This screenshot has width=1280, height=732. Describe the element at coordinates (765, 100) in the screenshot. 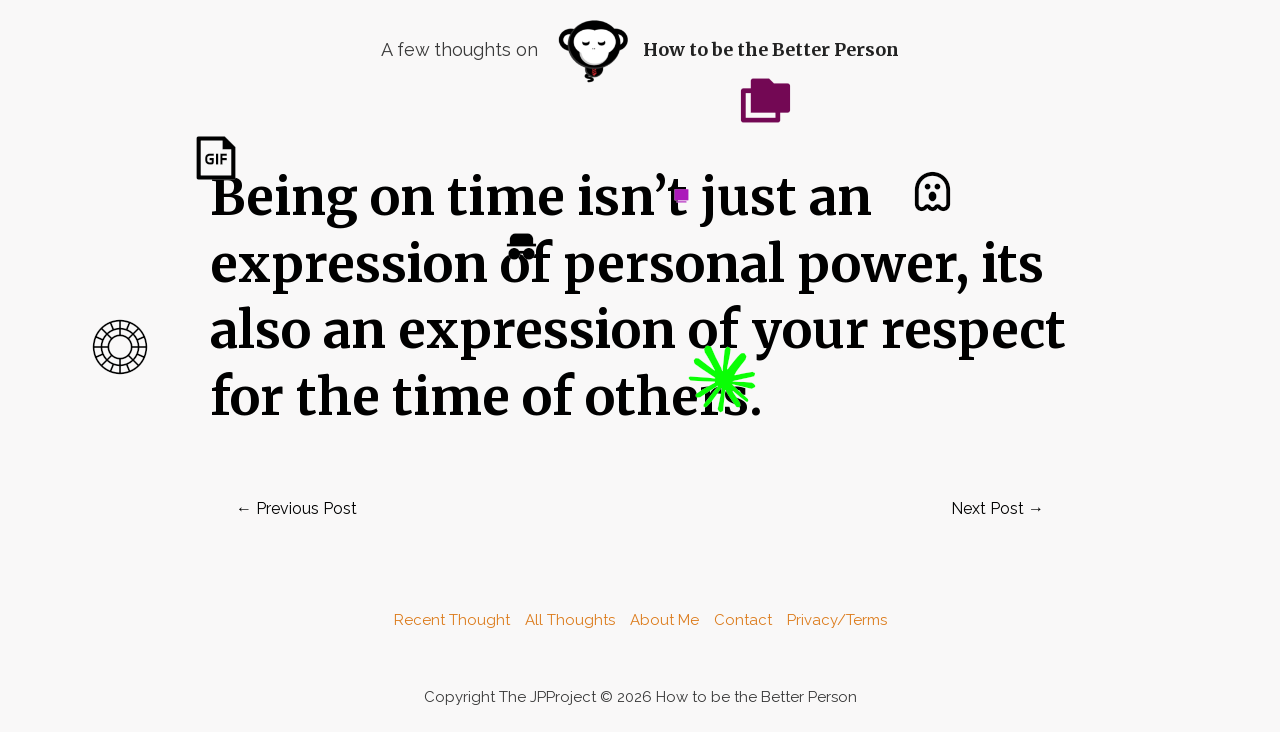

I see `access your folders` at that location.